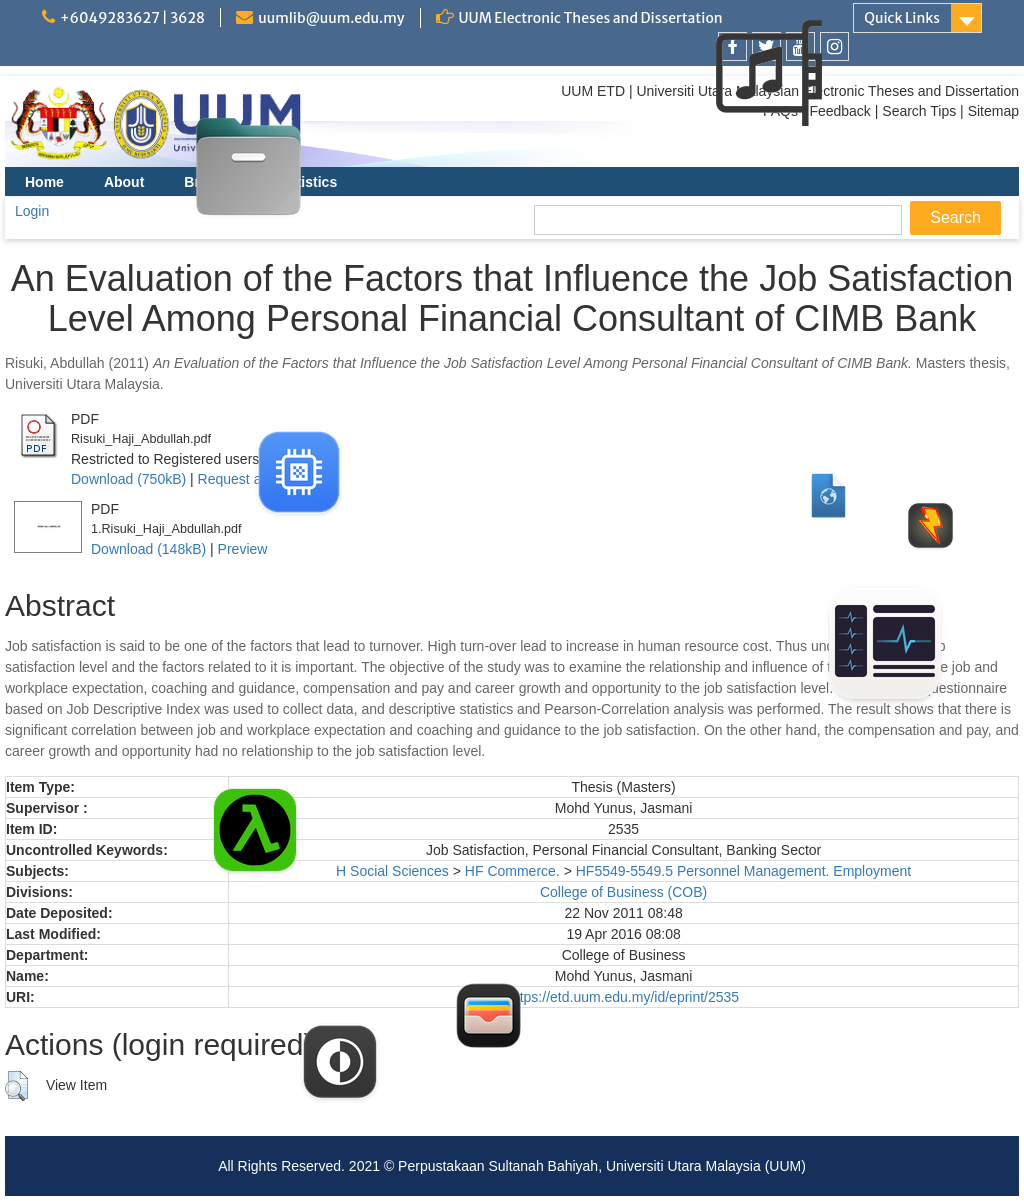  I want to click on open the file manager app, so click(248, 166).